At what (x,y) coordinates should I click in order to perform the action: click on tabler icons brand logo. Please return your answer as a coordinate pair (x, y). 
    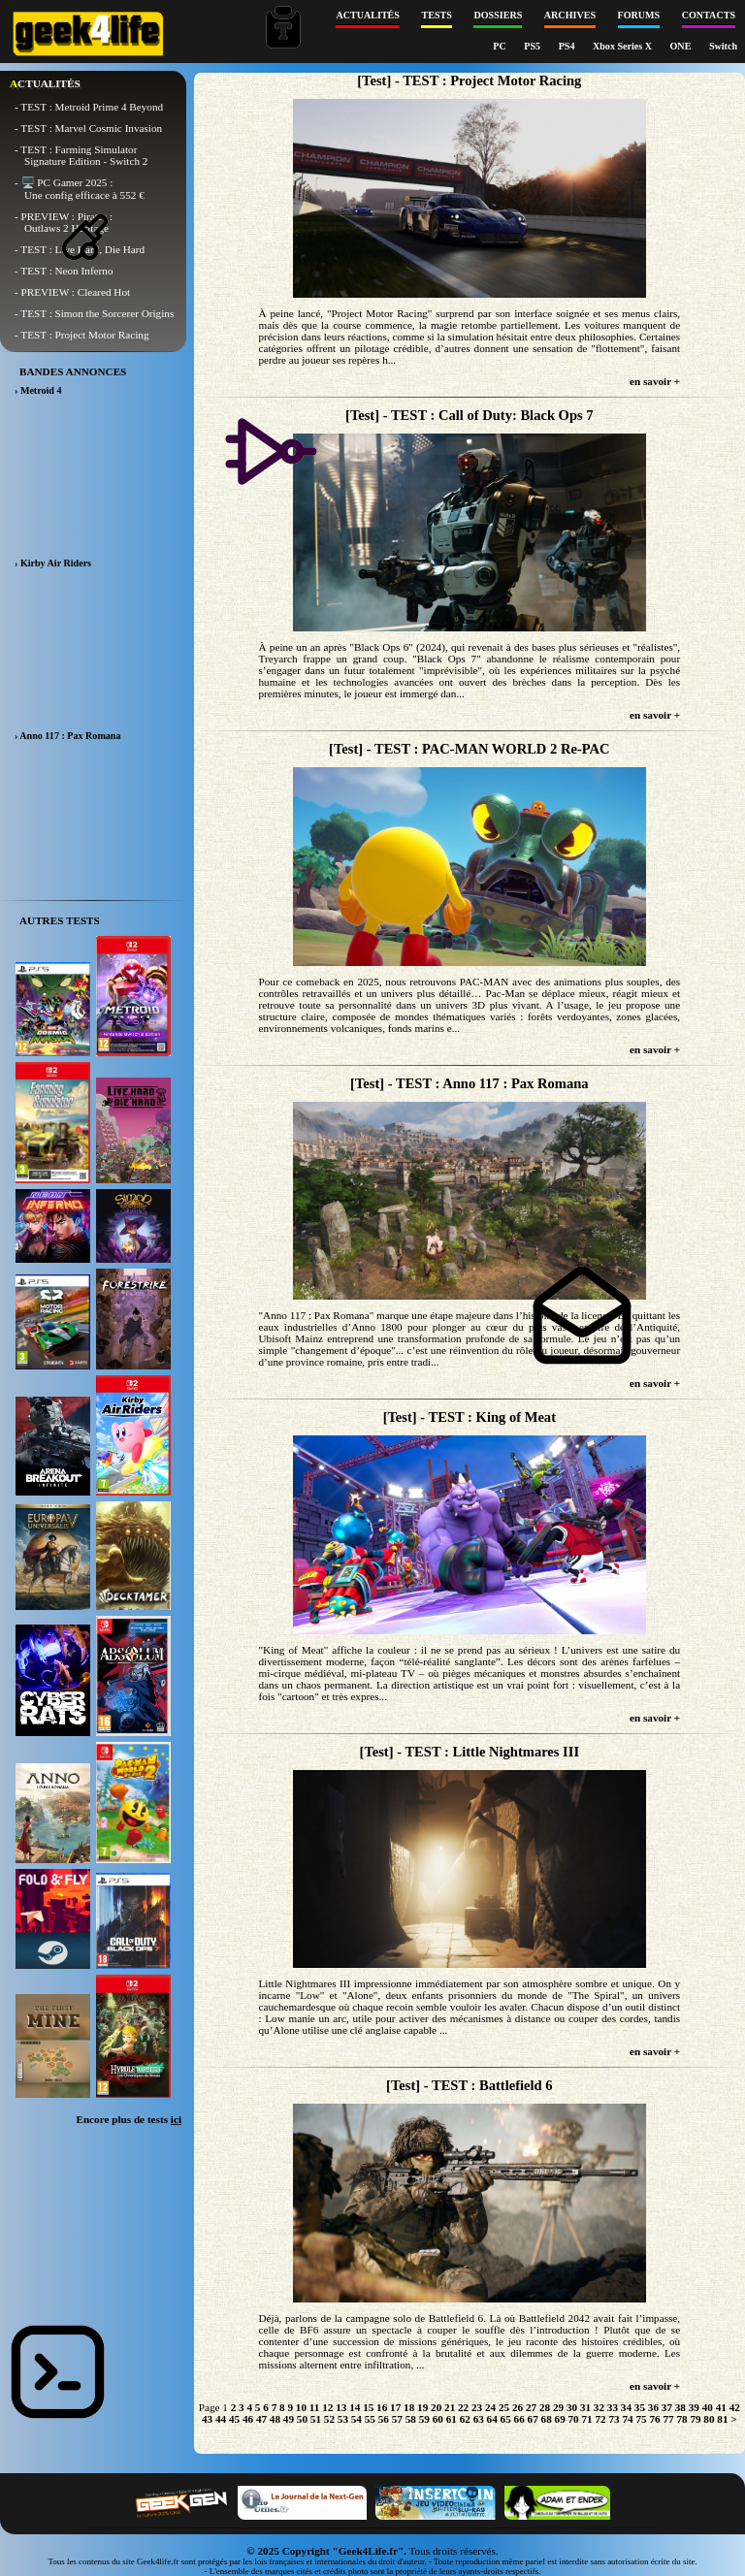
    Looking at the image, I should click on (57, 2371).